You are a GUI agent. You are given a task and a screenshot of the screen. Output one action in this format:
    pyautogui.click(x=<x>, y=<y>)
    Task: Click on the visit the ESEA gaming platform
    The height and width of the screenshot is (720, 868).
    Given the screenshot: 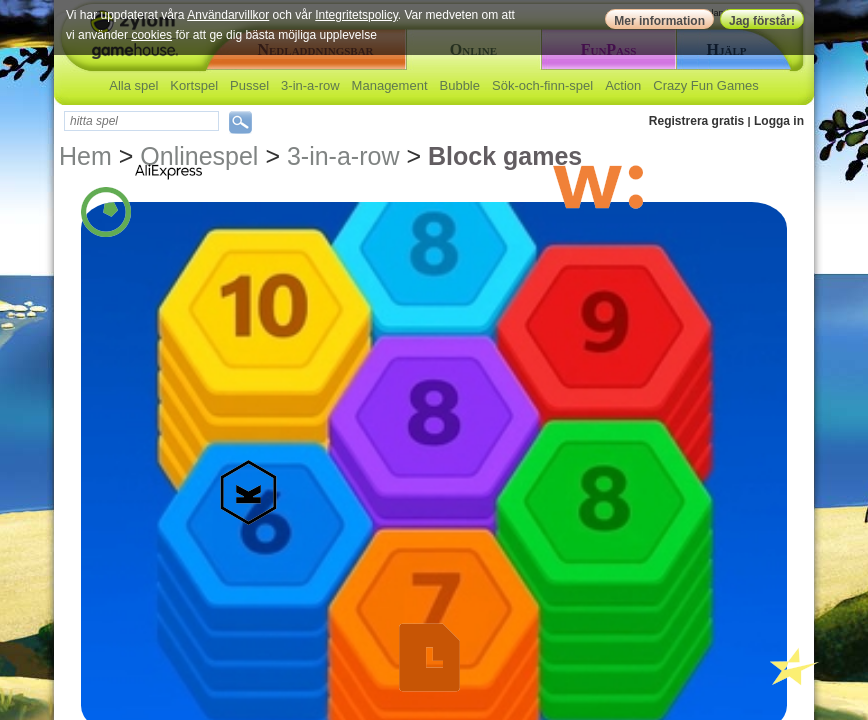 What is the action you would take?
    pyautogui.click(x=794, y=666)
    